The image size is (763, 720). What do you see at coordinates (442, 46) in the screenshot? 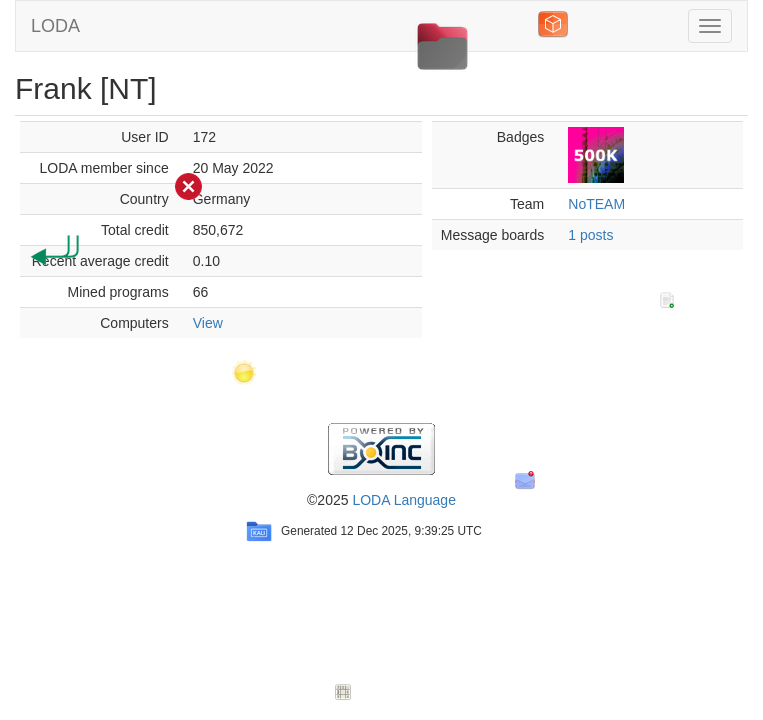
I see `drop files here to move them into this folder` at bounding box center [442, 46].